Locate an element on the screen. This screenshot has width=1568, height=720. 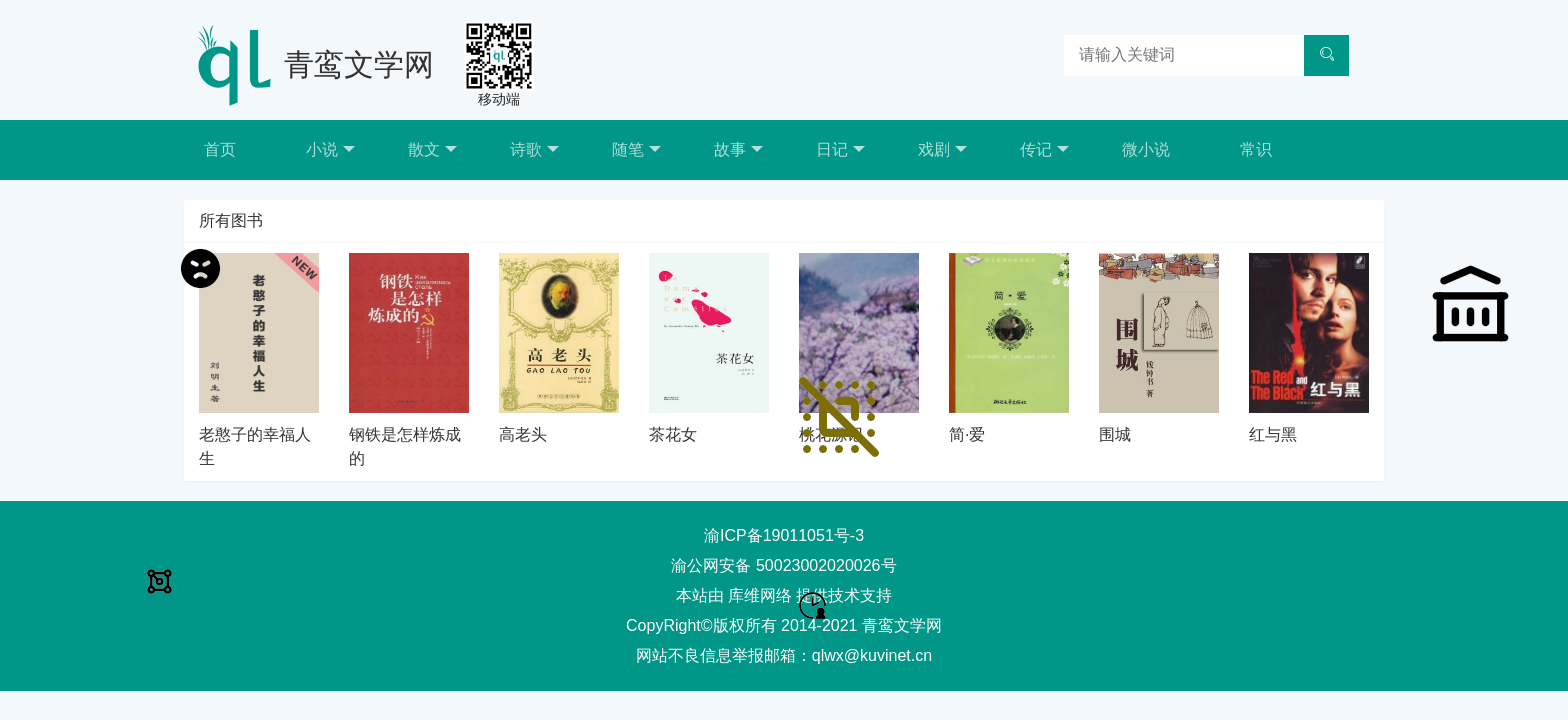
deselect all items is located at coordinates (839, 417).